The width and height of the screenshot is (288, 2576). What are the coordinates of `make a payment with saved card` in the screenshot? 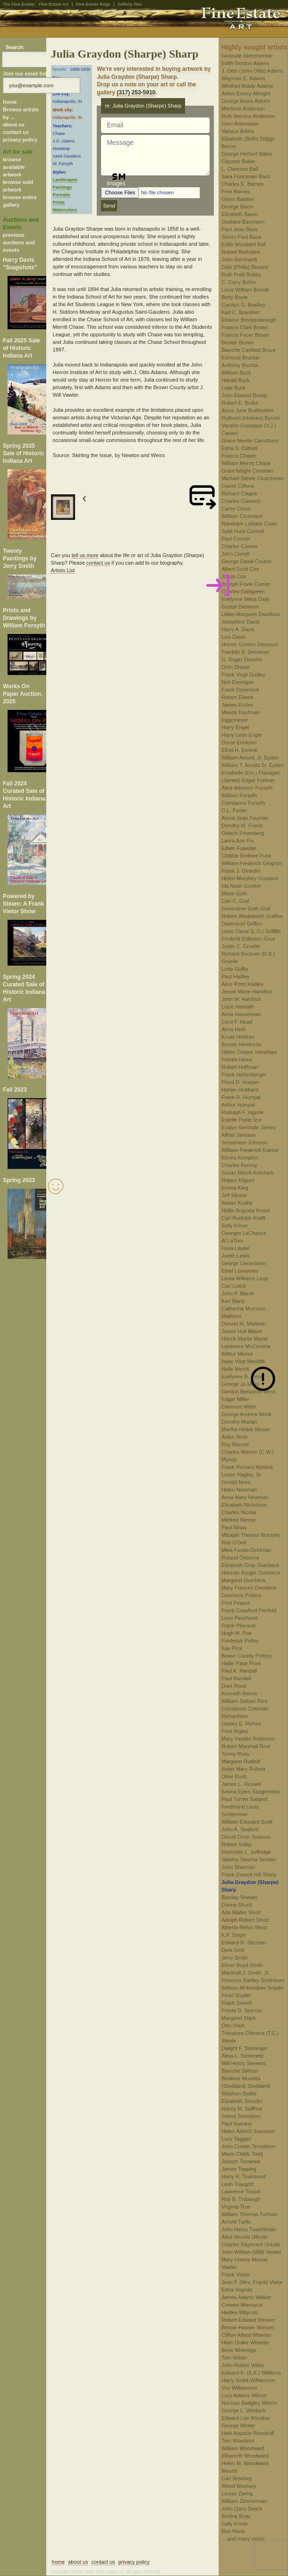 It's located at (202, 495).